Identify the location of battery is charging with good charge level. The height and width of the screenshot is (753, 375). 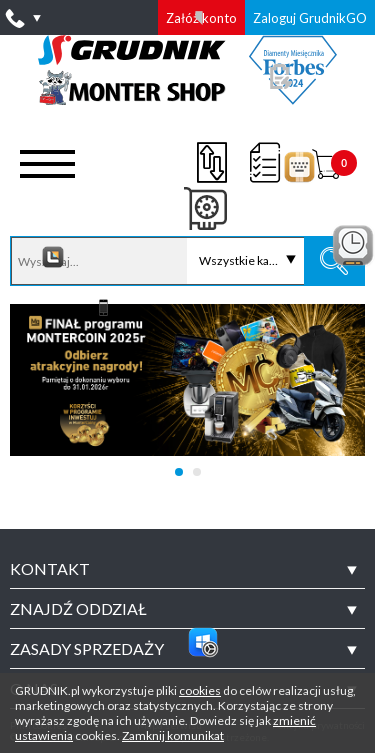
(279, 76).